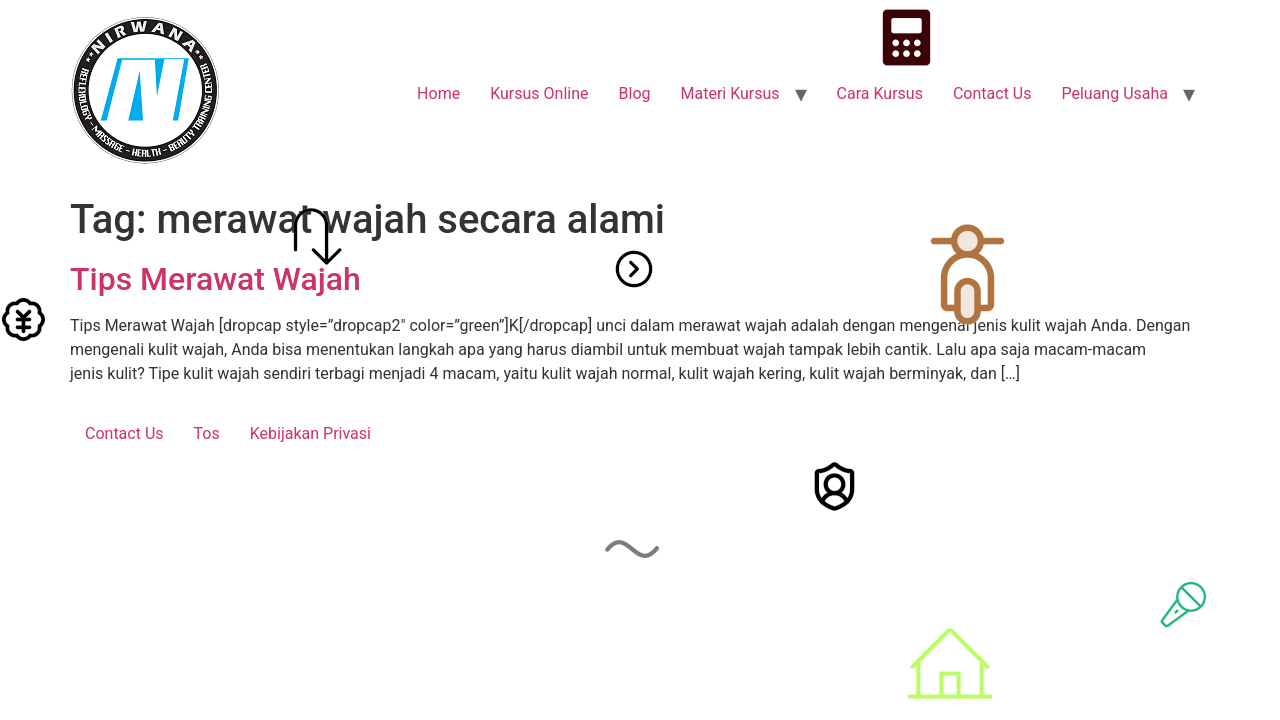 The image size is (1280, 720). I want to click on access voice recording or audio input, so click(1182, 605).